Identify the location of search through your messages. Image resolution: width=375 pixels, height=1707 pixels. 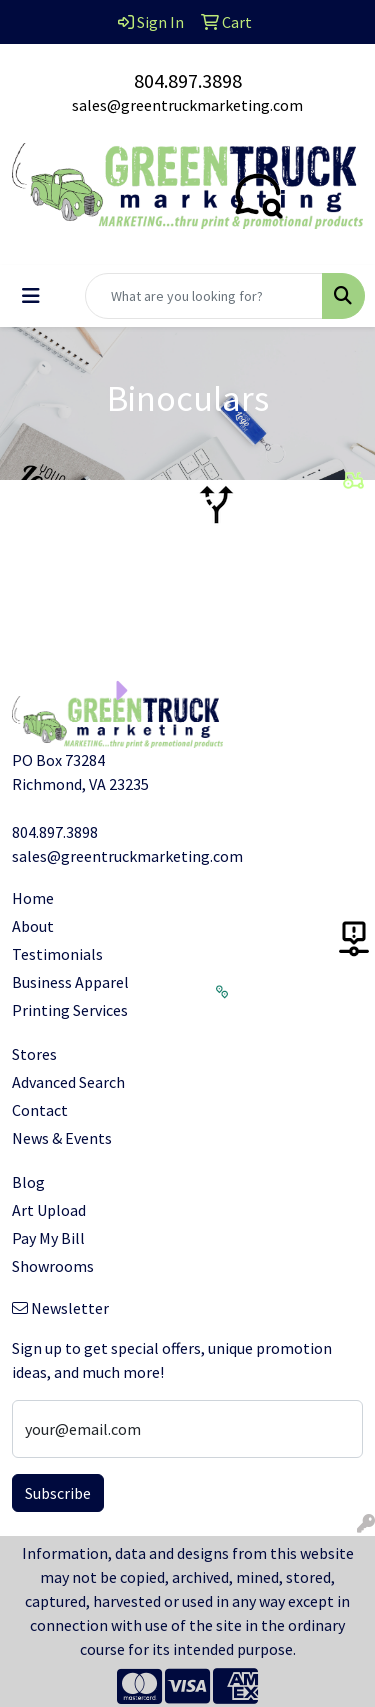
(258, 194).